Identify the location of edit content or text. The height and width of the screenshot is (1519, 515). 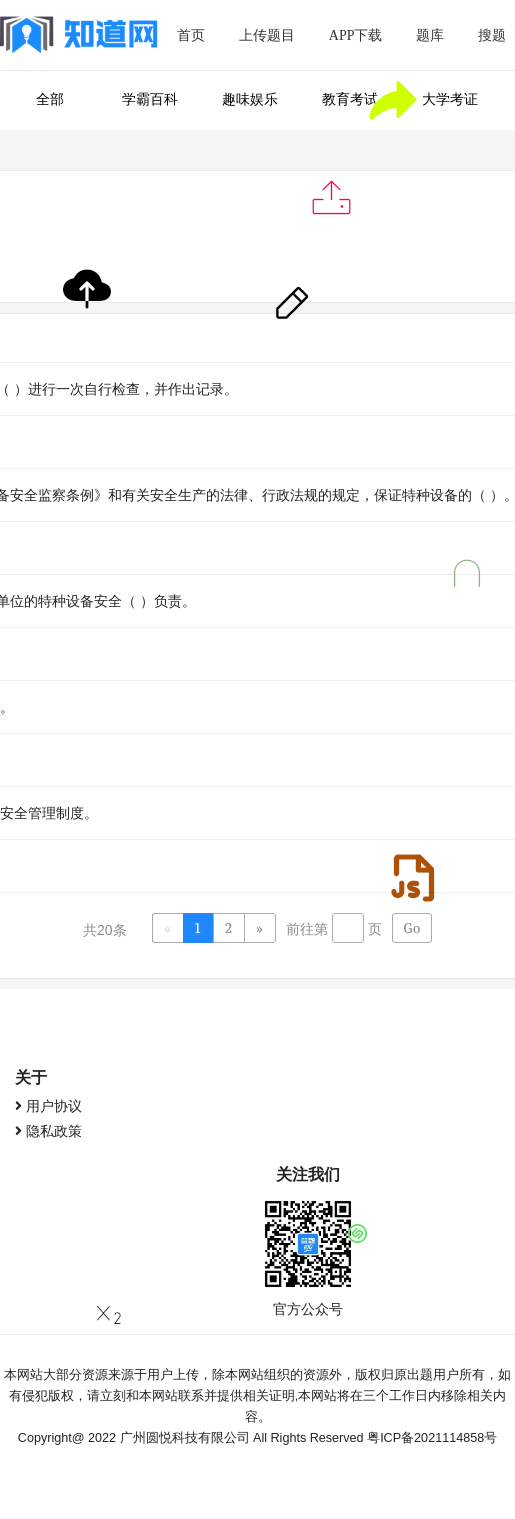
(291, 303).